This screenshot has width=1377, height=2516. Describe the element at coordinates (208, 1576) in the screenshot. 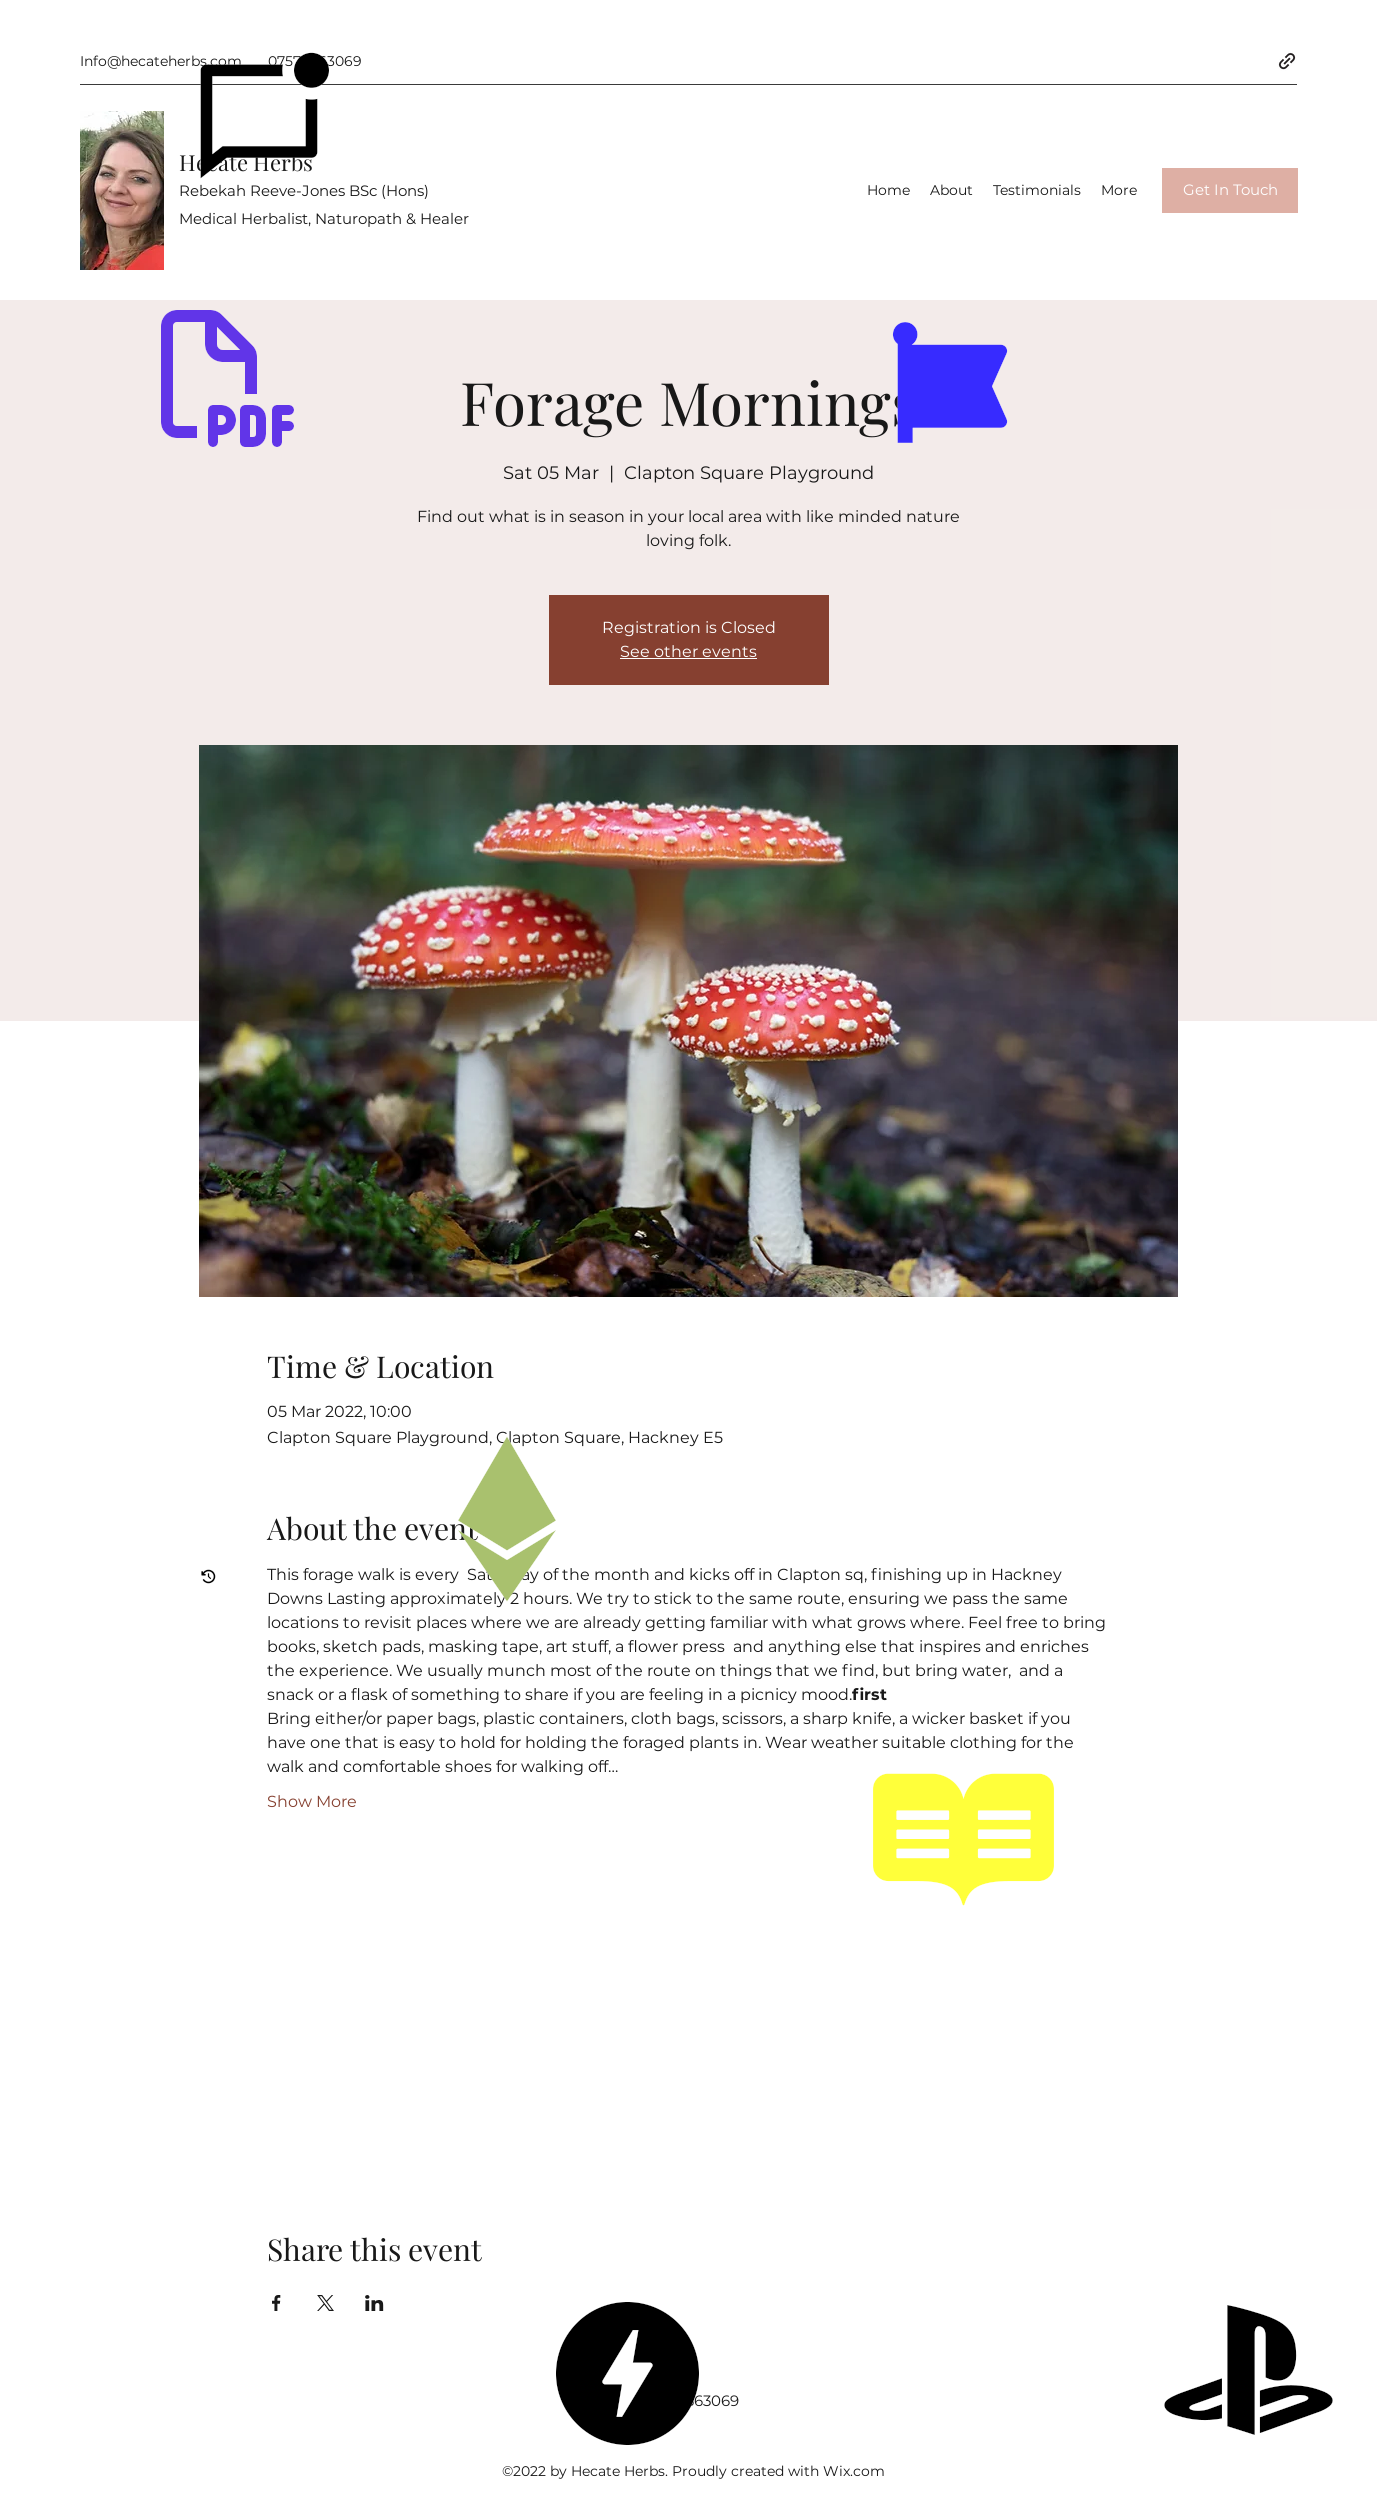

I see `view history or recent activity` at that location.